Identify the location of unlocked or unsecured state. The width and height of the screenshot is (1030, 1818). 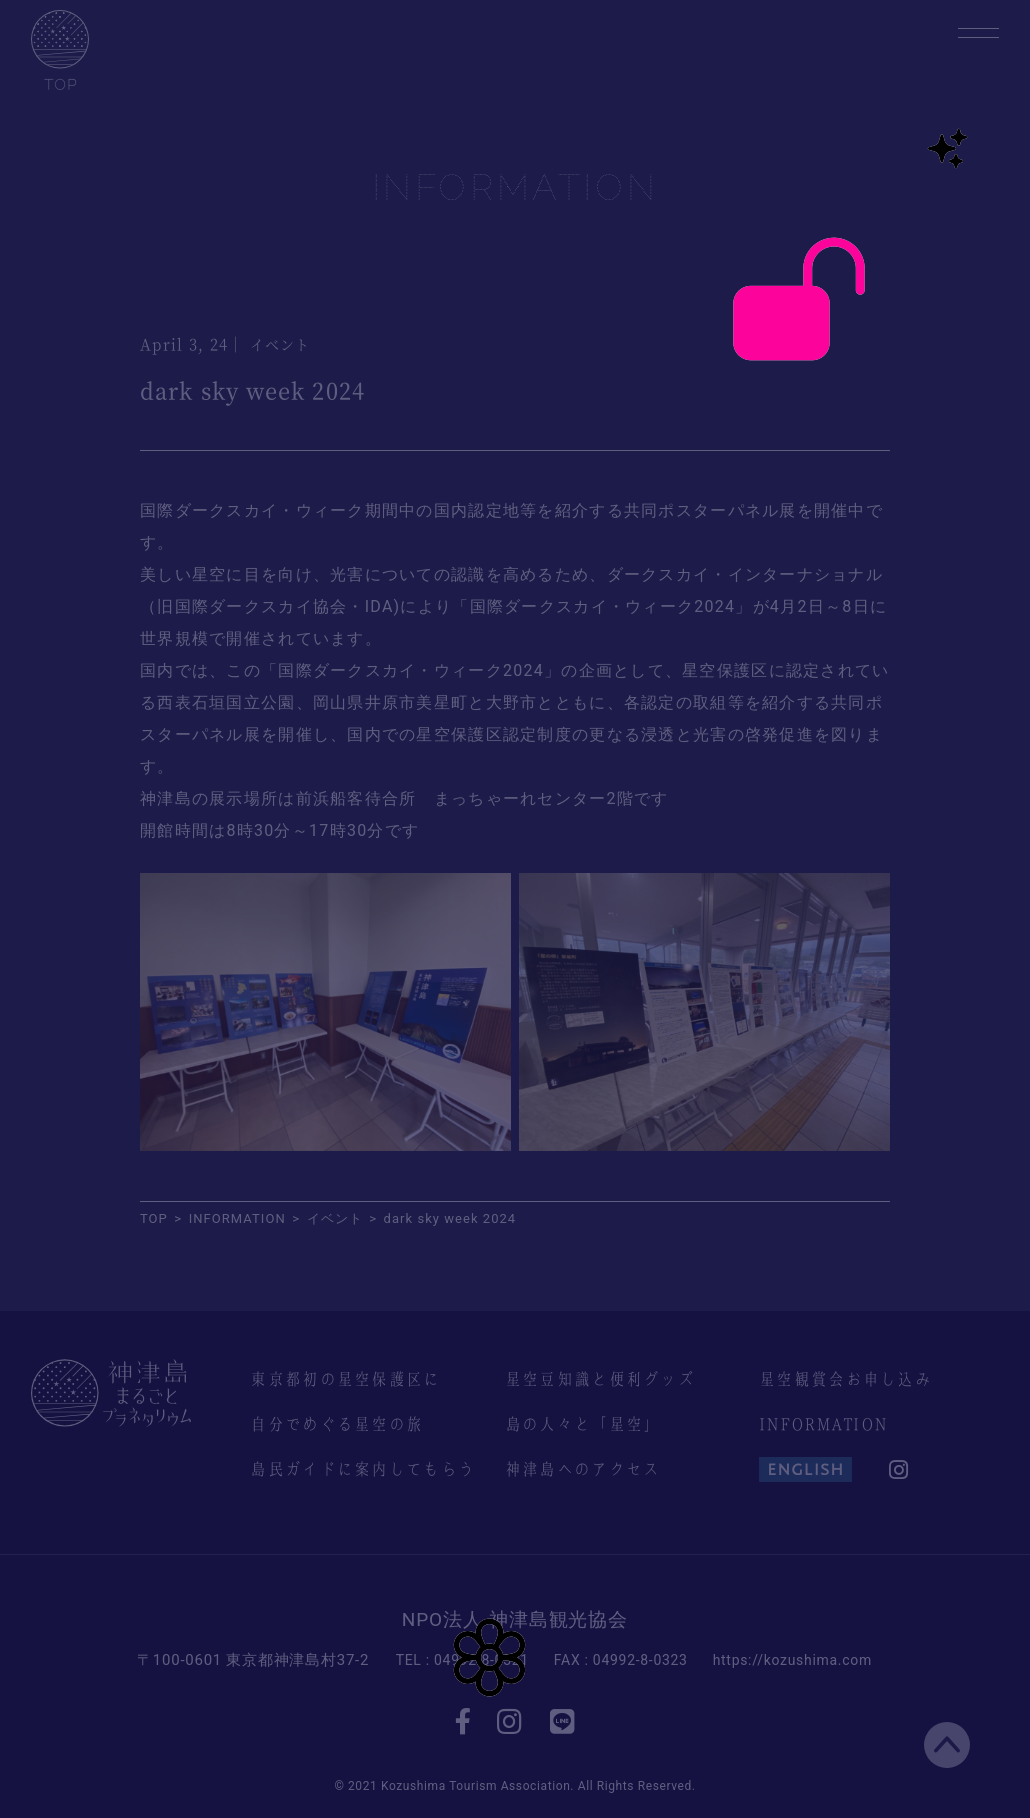
(799, 299).